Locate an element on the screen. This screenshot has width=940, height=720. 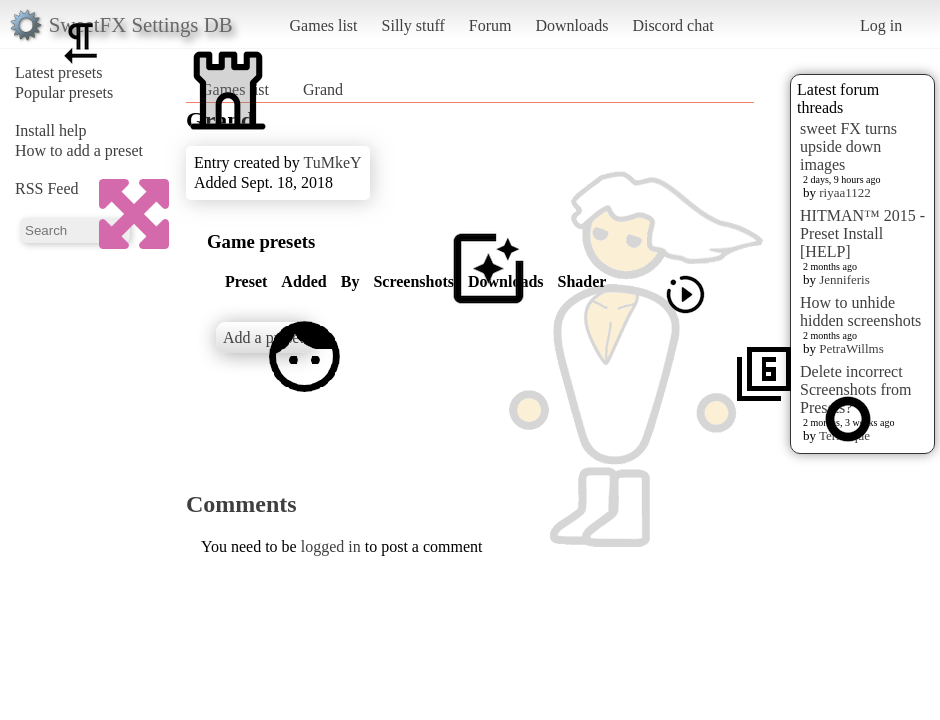
switch text direction to right-to-left is located at coordinates (80, 43).